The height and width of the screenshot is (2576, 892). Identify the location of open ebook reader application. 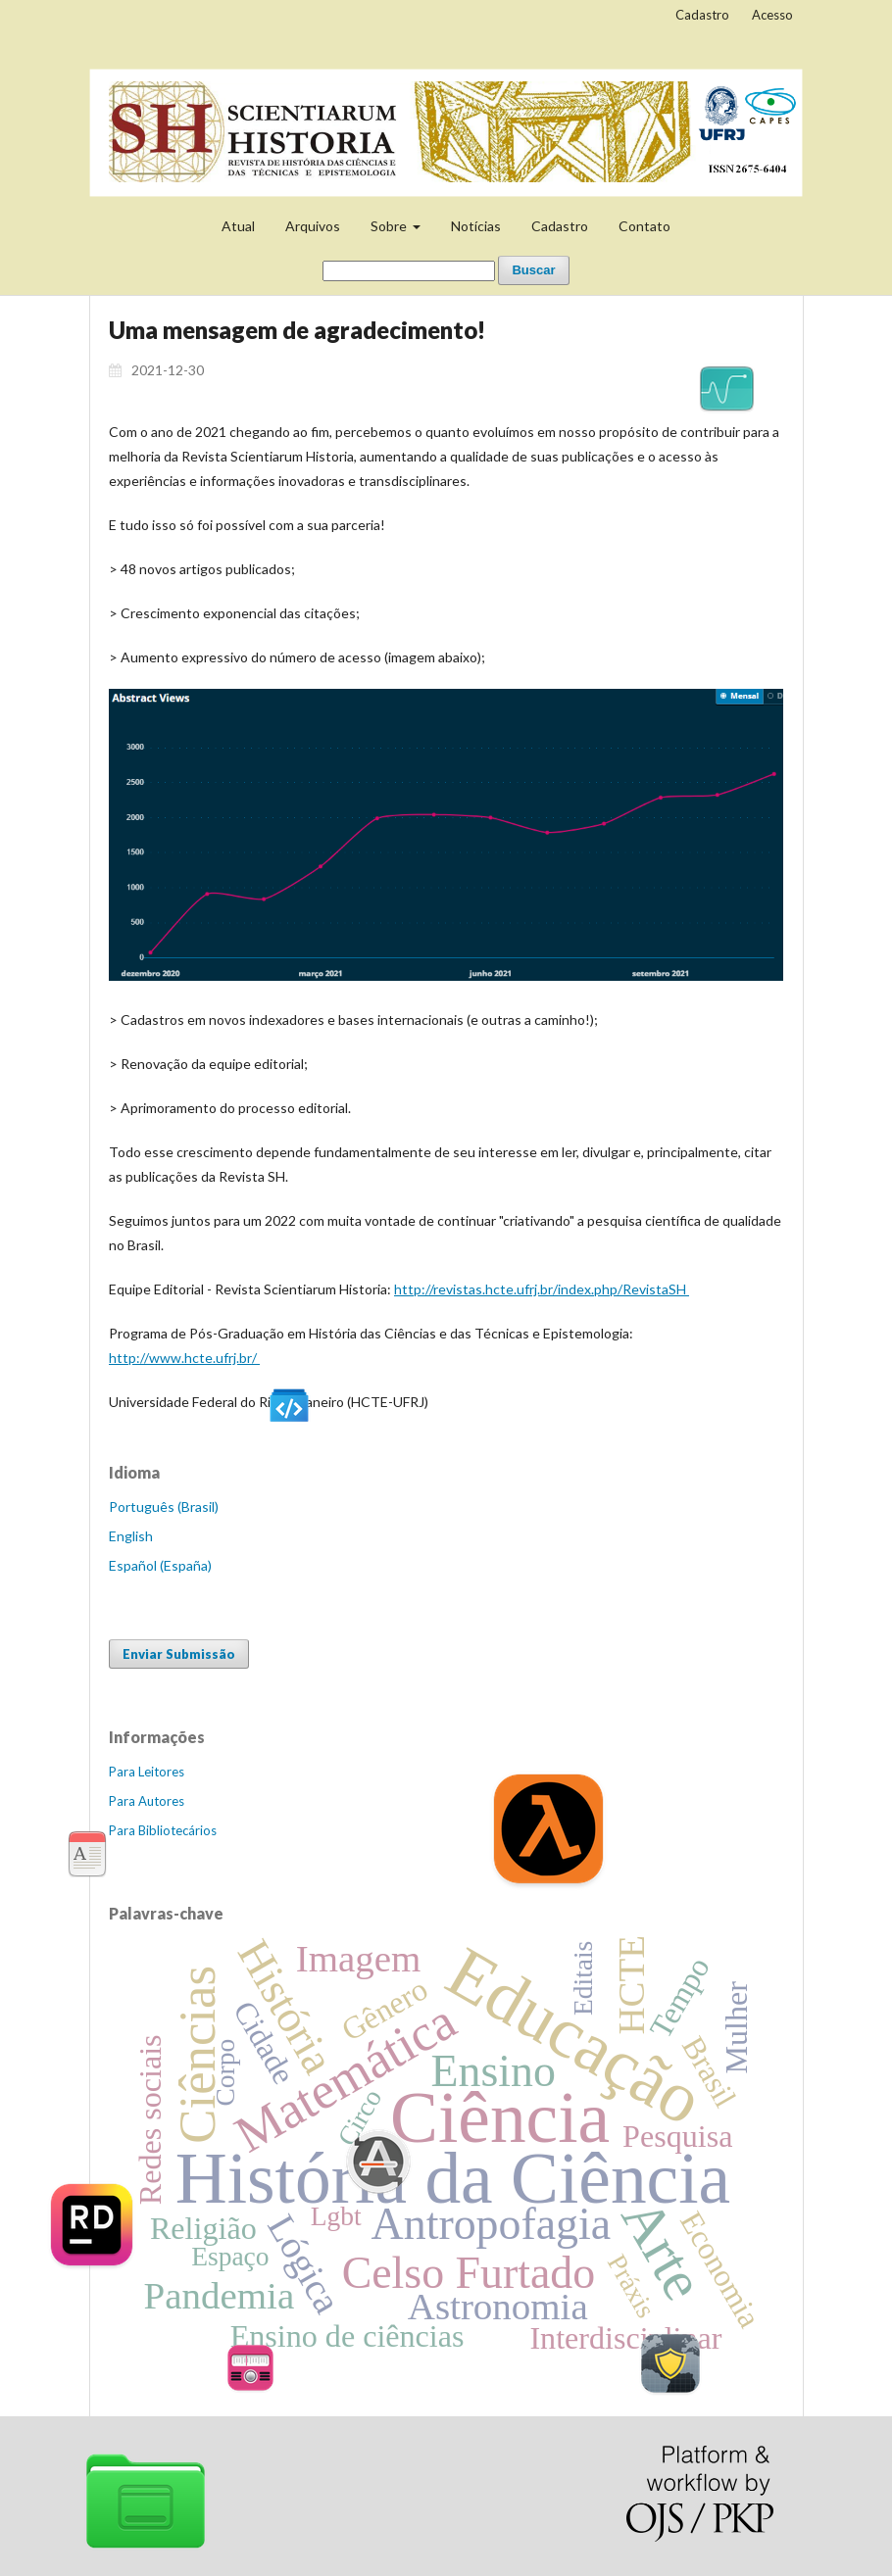
(87, 1854).